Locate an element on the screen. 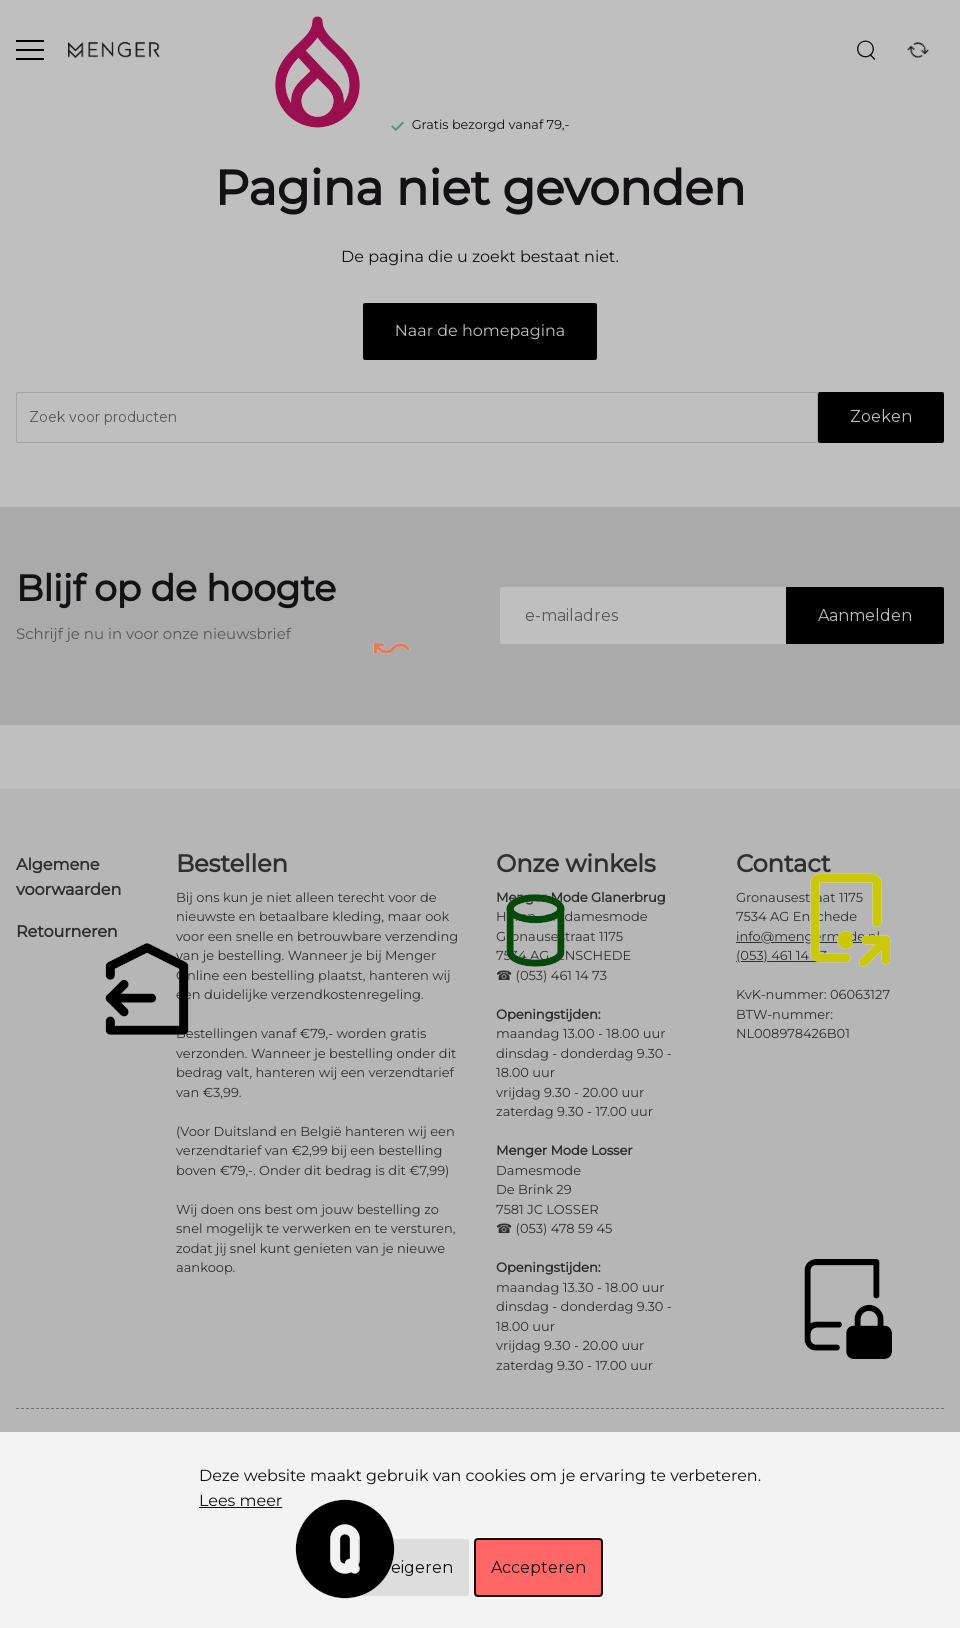 This screenshot has width=960, height=1628. transfer data out of home storage is located at coordinates (147, 989).